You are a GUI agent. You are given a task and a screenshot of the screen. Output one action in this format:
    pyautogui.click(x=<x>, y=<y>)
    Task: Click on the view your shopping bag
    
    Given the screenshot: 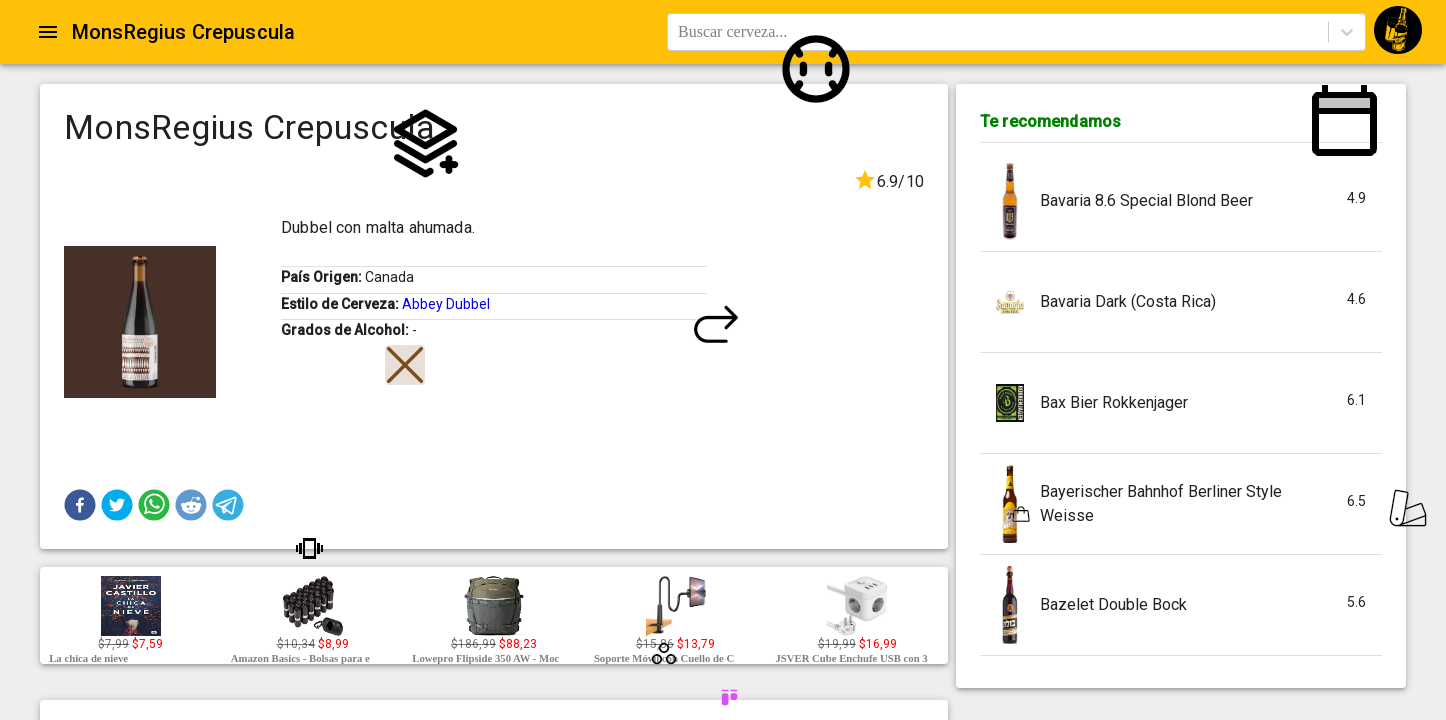 What is the action you would take?
    pyautogui.click(x=1021, y=515)
    